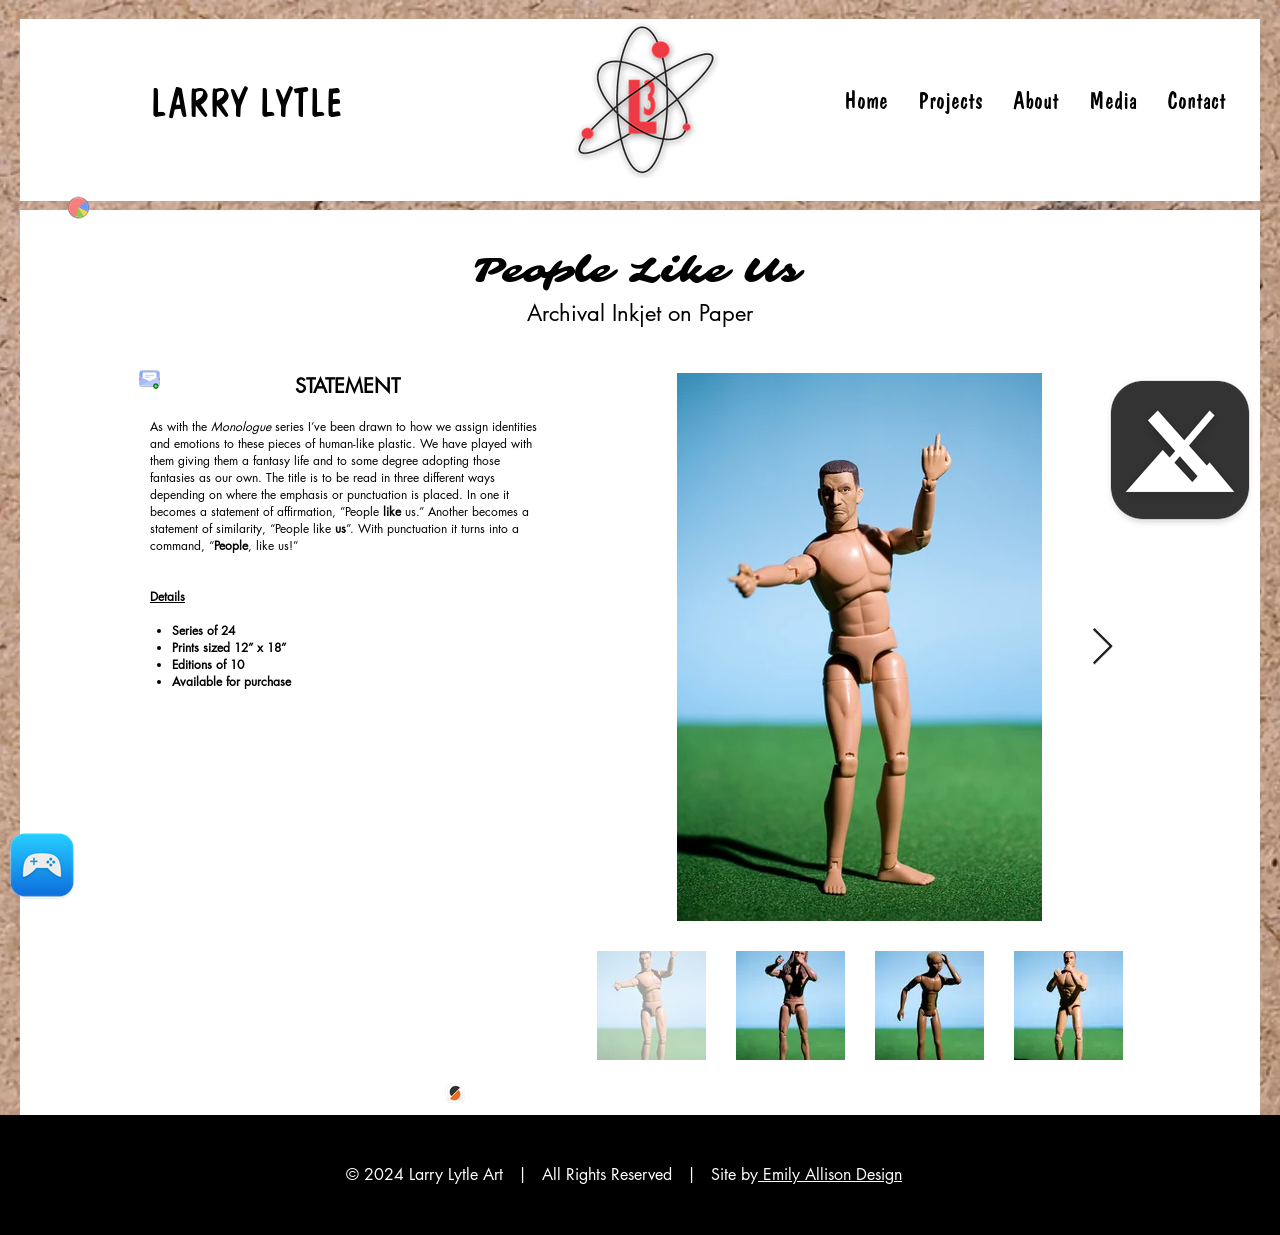  I want to click on compose a new email message, so click(149, 378).